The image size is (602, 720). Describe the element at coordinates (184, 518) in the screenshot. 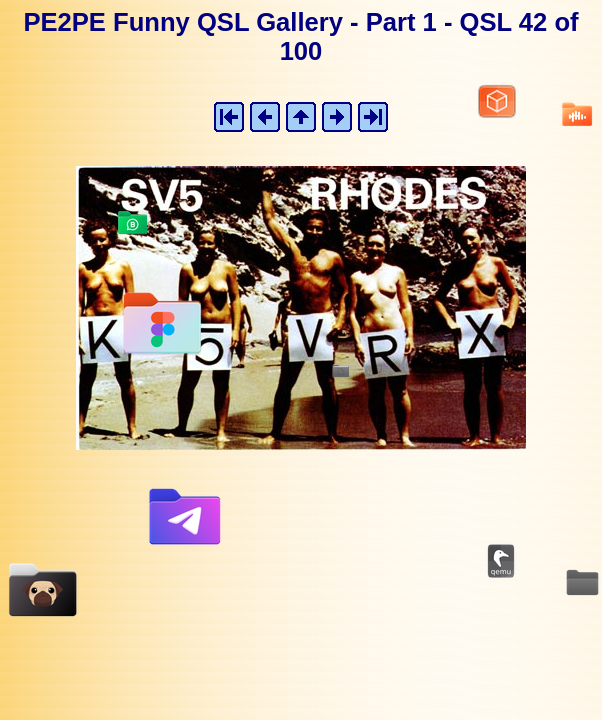

I see `open telegram downloads folder` at that location.